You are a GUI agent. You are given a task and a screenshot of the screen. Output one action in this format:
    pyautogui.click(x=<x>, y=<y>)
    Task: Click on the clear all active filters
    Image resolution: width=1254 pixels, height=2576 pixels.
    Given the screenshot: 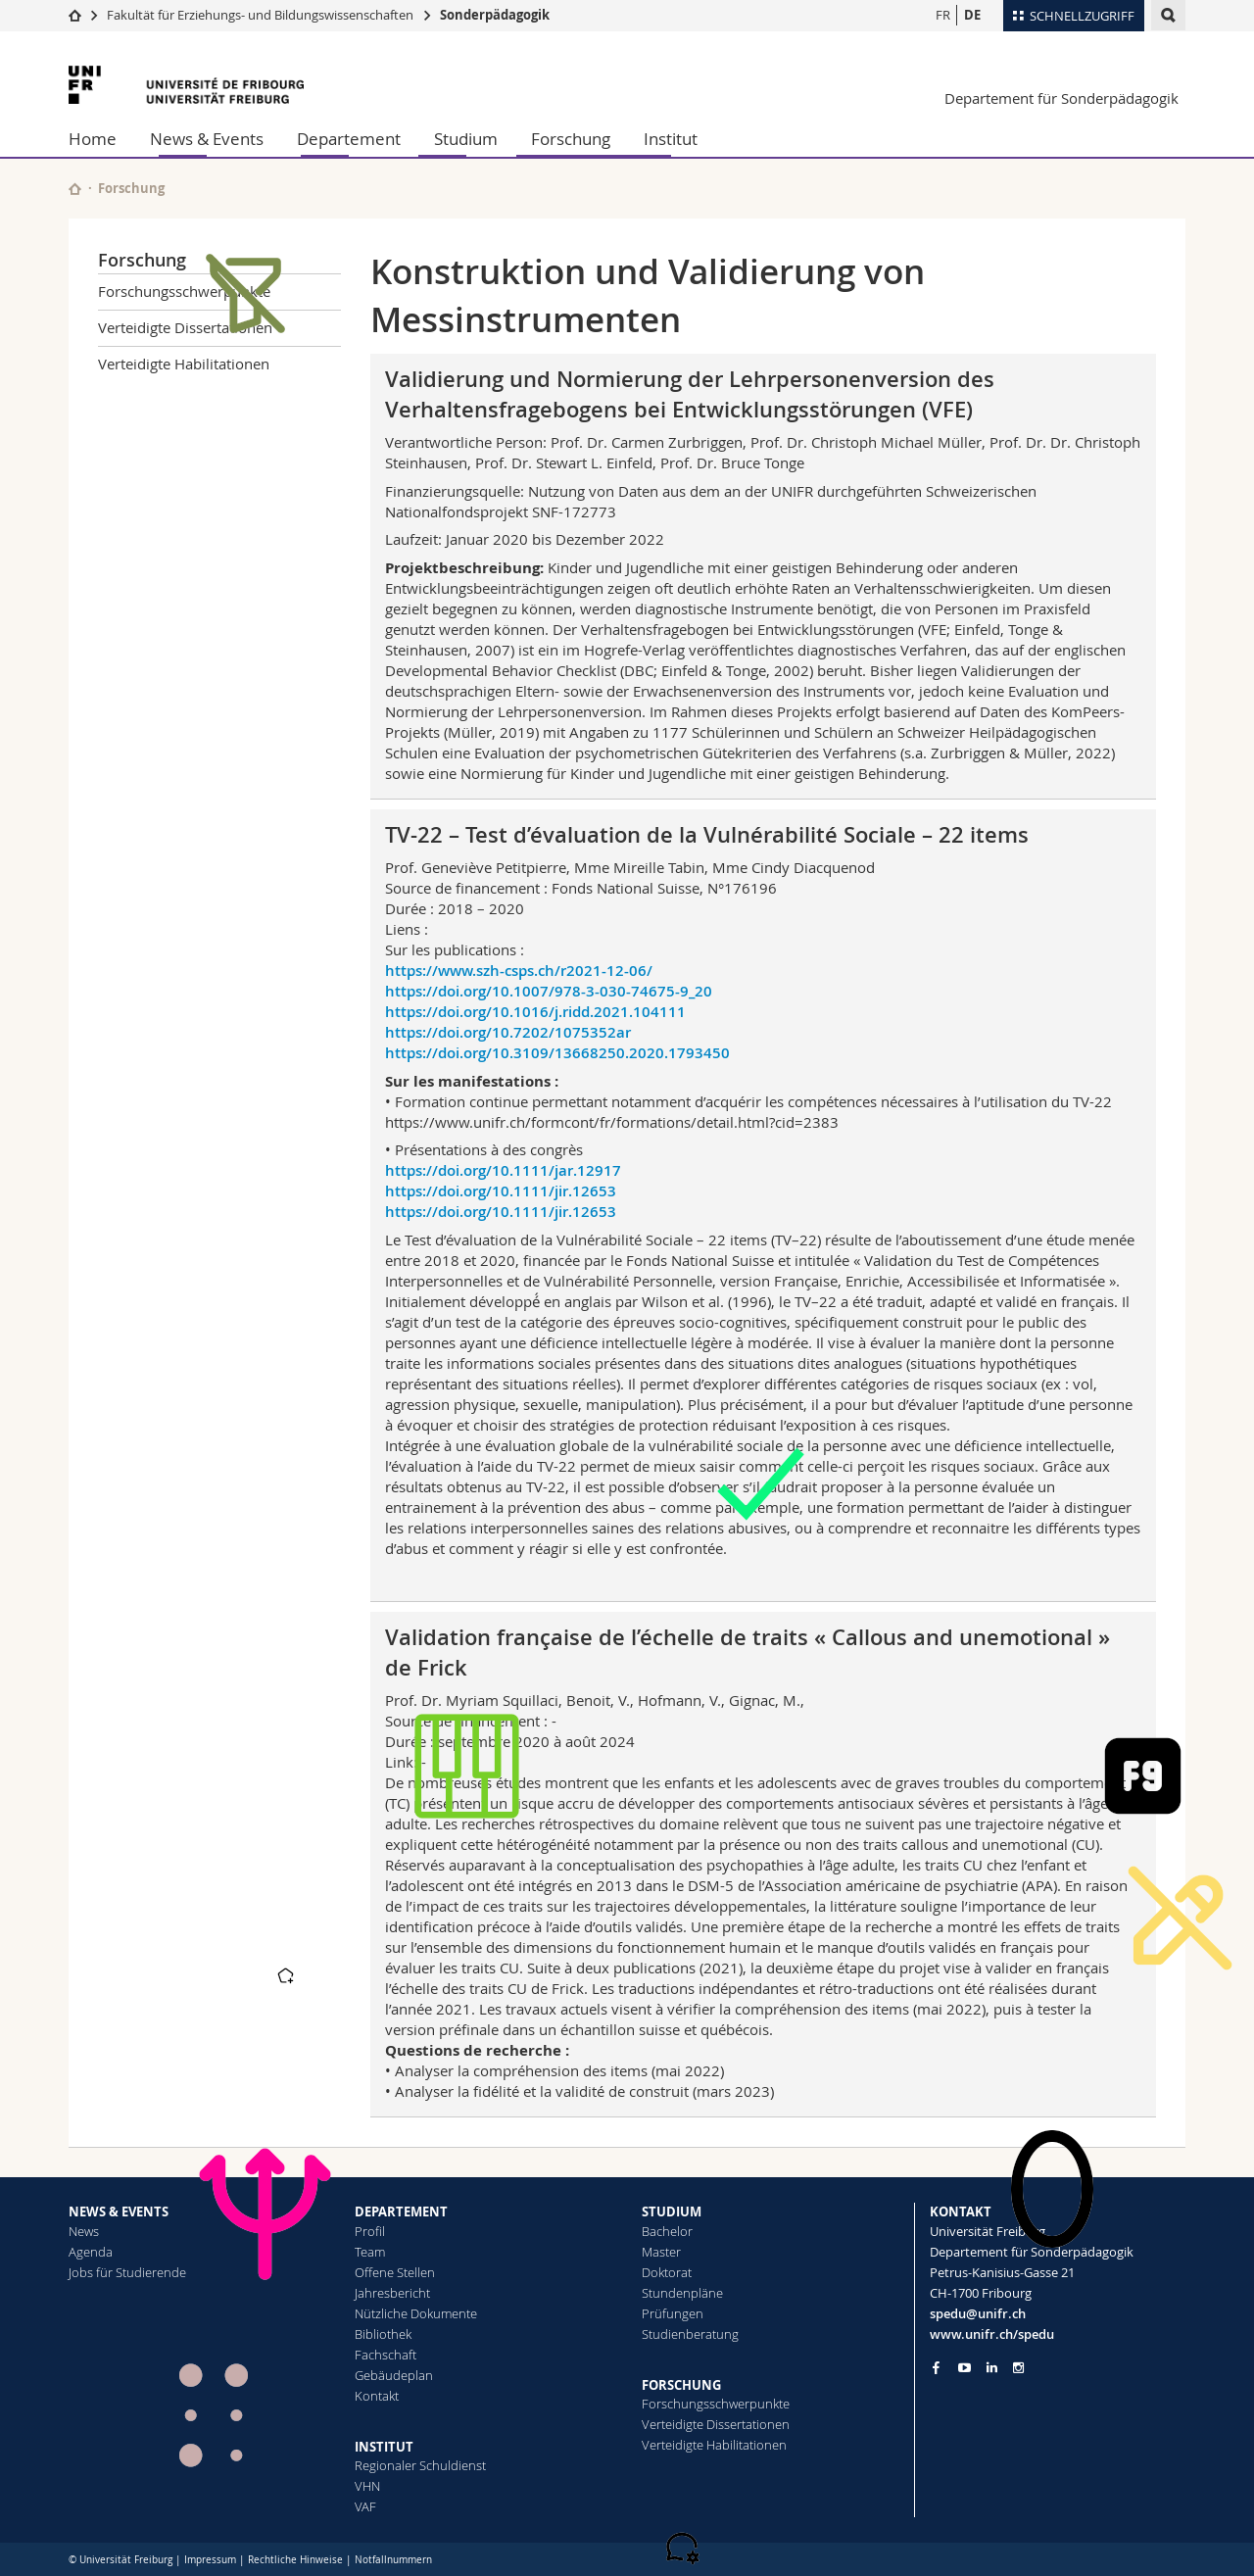 What is the action you would take?
    pyautogui.click(x=245, y=293)
    